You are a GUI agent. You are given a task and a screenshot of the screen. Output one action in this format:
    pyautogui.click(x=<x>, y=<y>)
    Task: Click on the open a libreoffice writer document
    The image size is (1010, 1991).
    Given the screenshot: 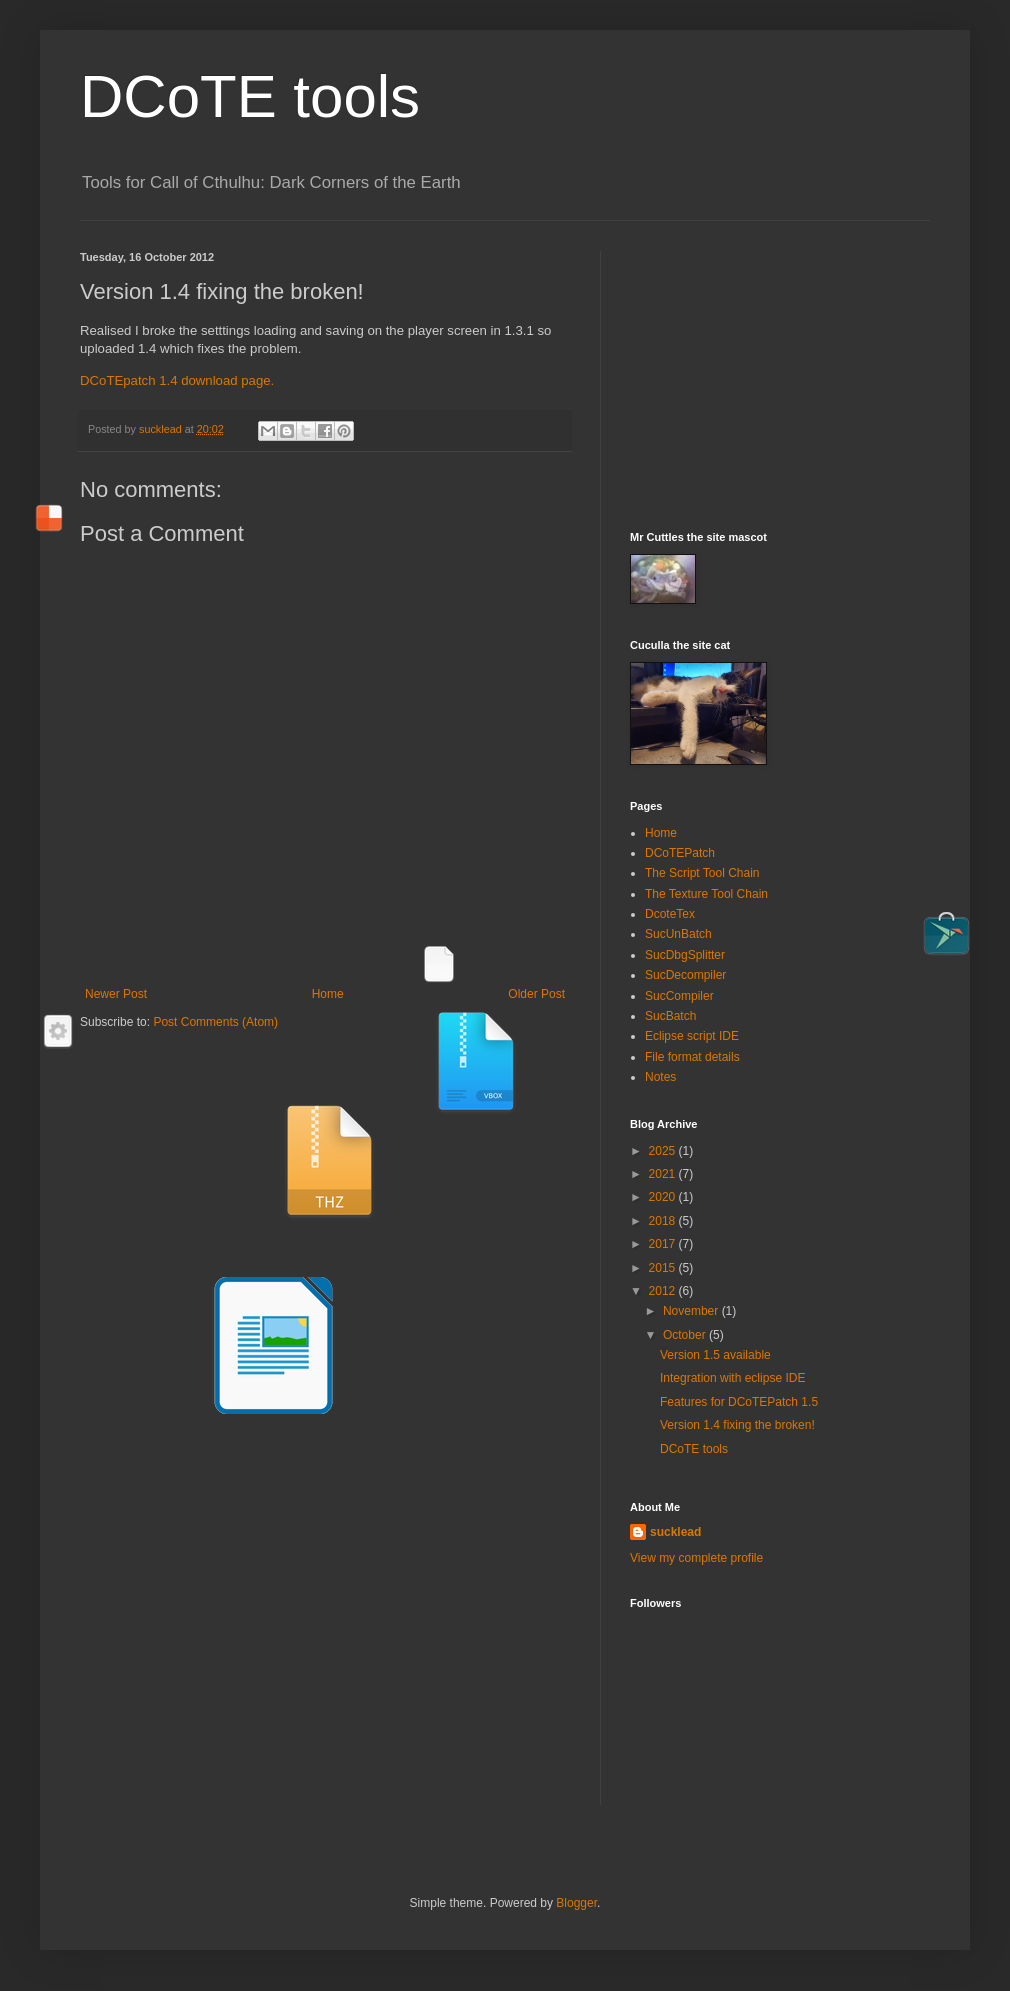 What is the action you would take?
    pyautogui.click(x=273, y=1345)
    